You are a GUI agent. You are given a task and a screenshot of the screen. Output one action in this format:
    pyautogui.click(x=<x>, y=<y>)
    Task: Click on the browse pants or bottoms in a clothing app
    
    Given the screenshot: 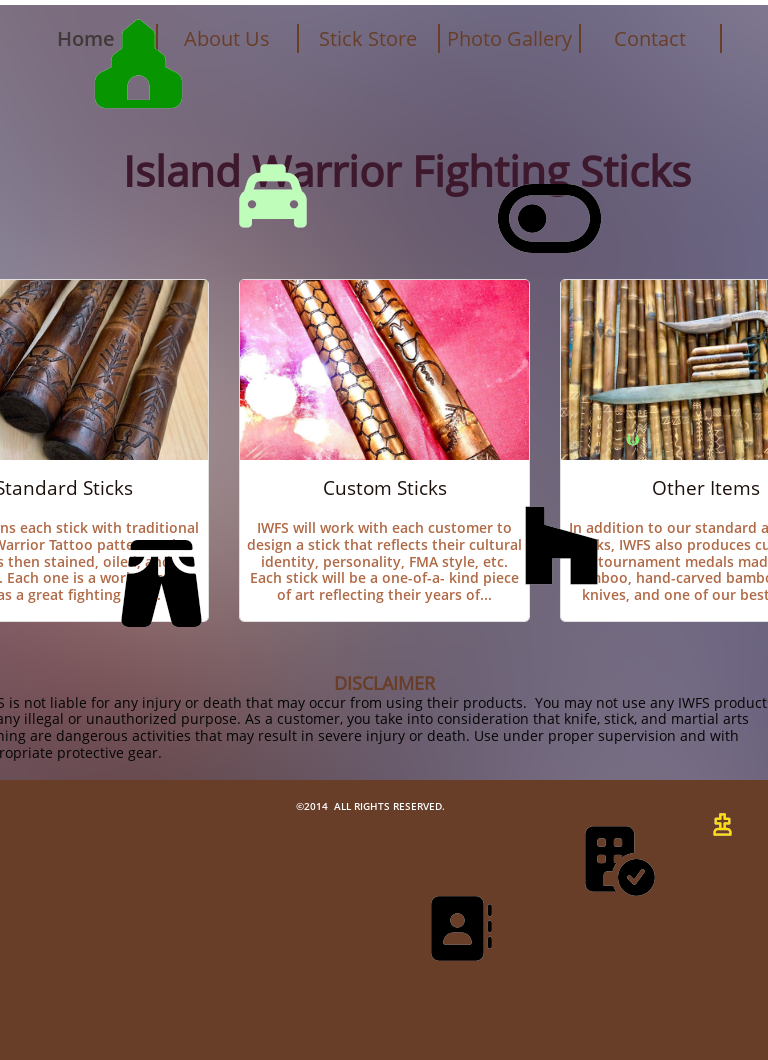 What is the action you would take?
    pyautogui.click(x=161, y=583)
    